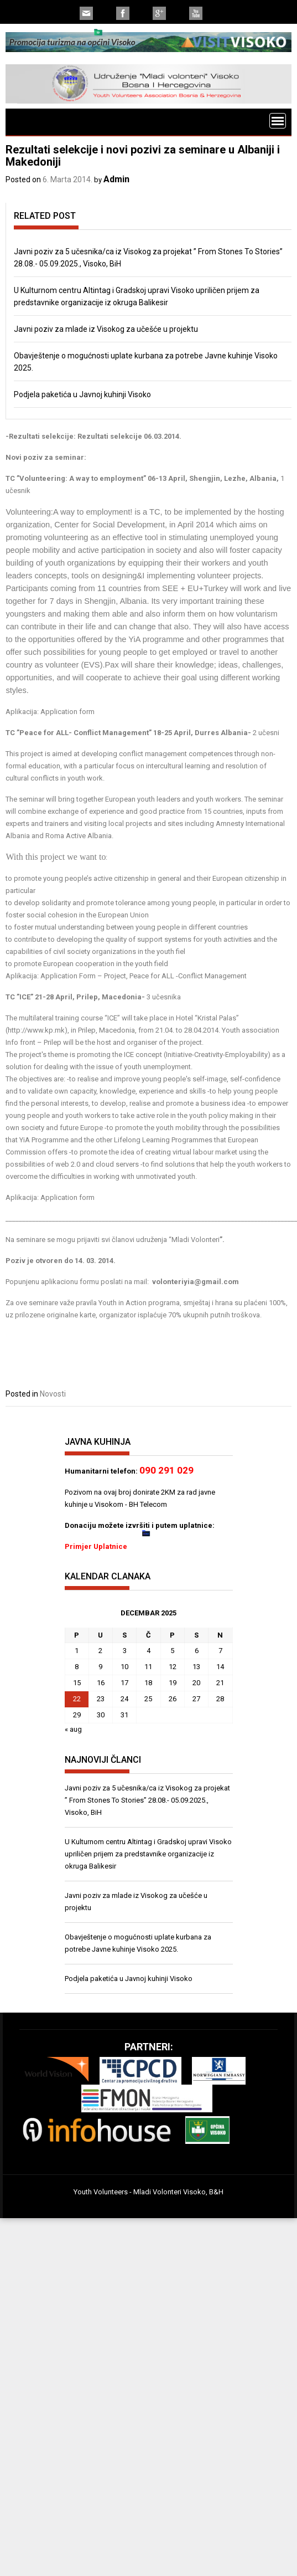  What do you see at coordinates (98, 32) in the screenshot?
I see `open folder containing Spotify downloads` at bounding box center [98, 32].